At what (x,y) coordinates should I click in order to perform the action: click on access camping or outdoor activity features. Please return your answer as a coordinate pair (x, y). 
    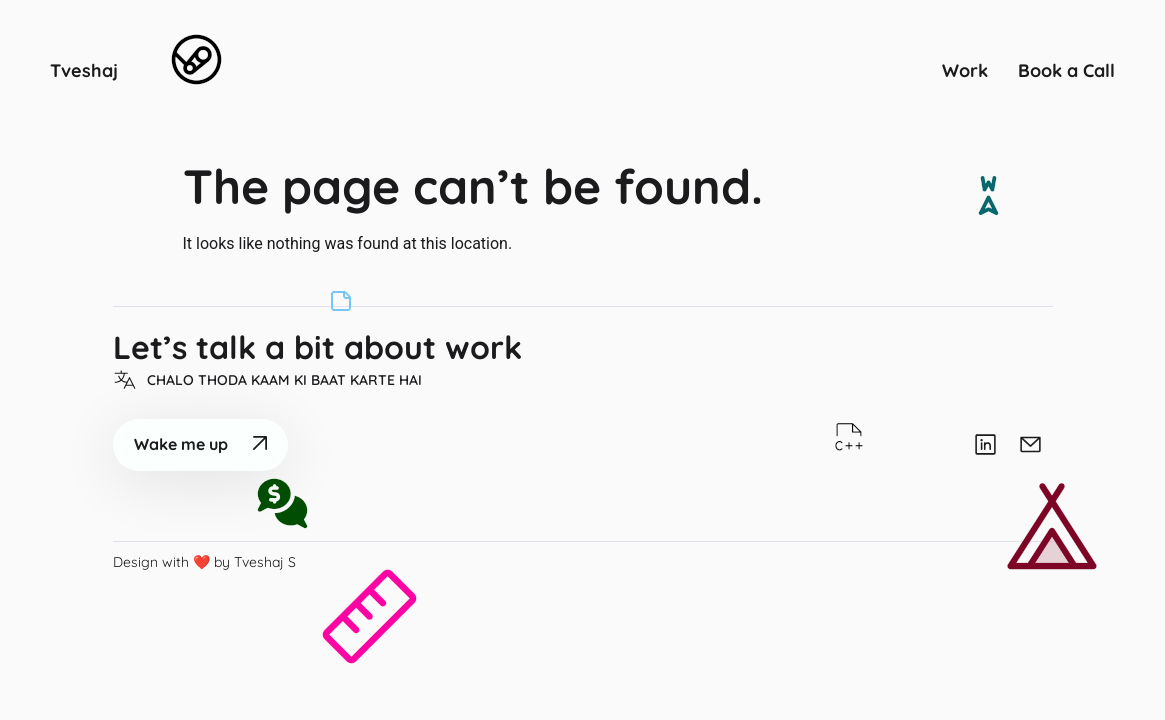
    Looking at the image, I should click on (1052, 531).